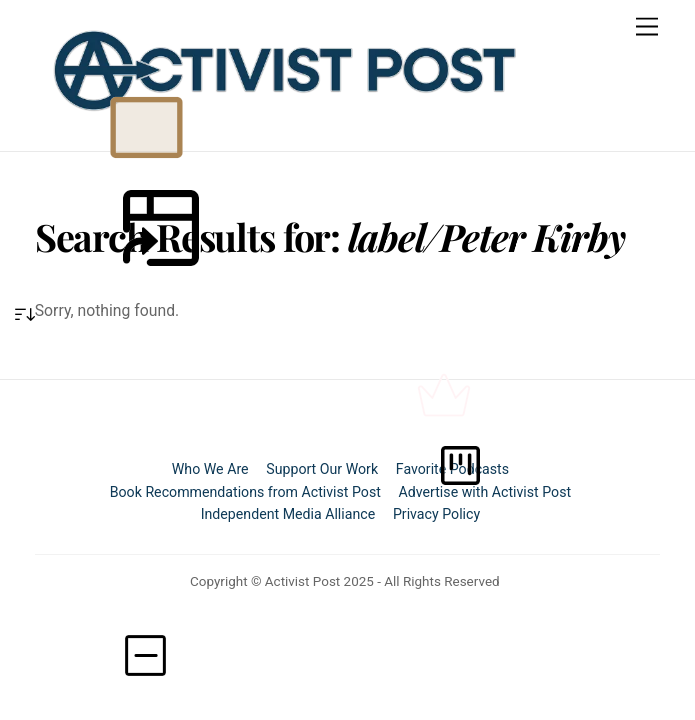 The width and height of the screenshot is (695, 720). Describe the element at coordinates (25, 314) in the screenshot. I see `sort items in descending order` at that location.